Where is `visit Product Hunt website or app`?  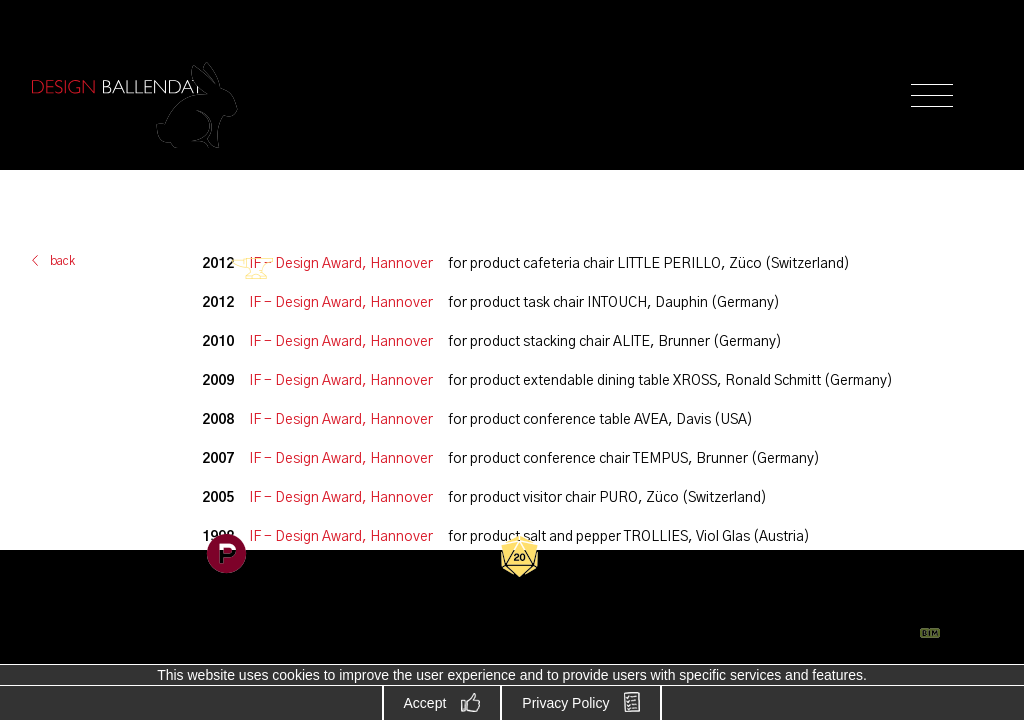 visit Product Hunt website or app is located at coordinates (226, 553).